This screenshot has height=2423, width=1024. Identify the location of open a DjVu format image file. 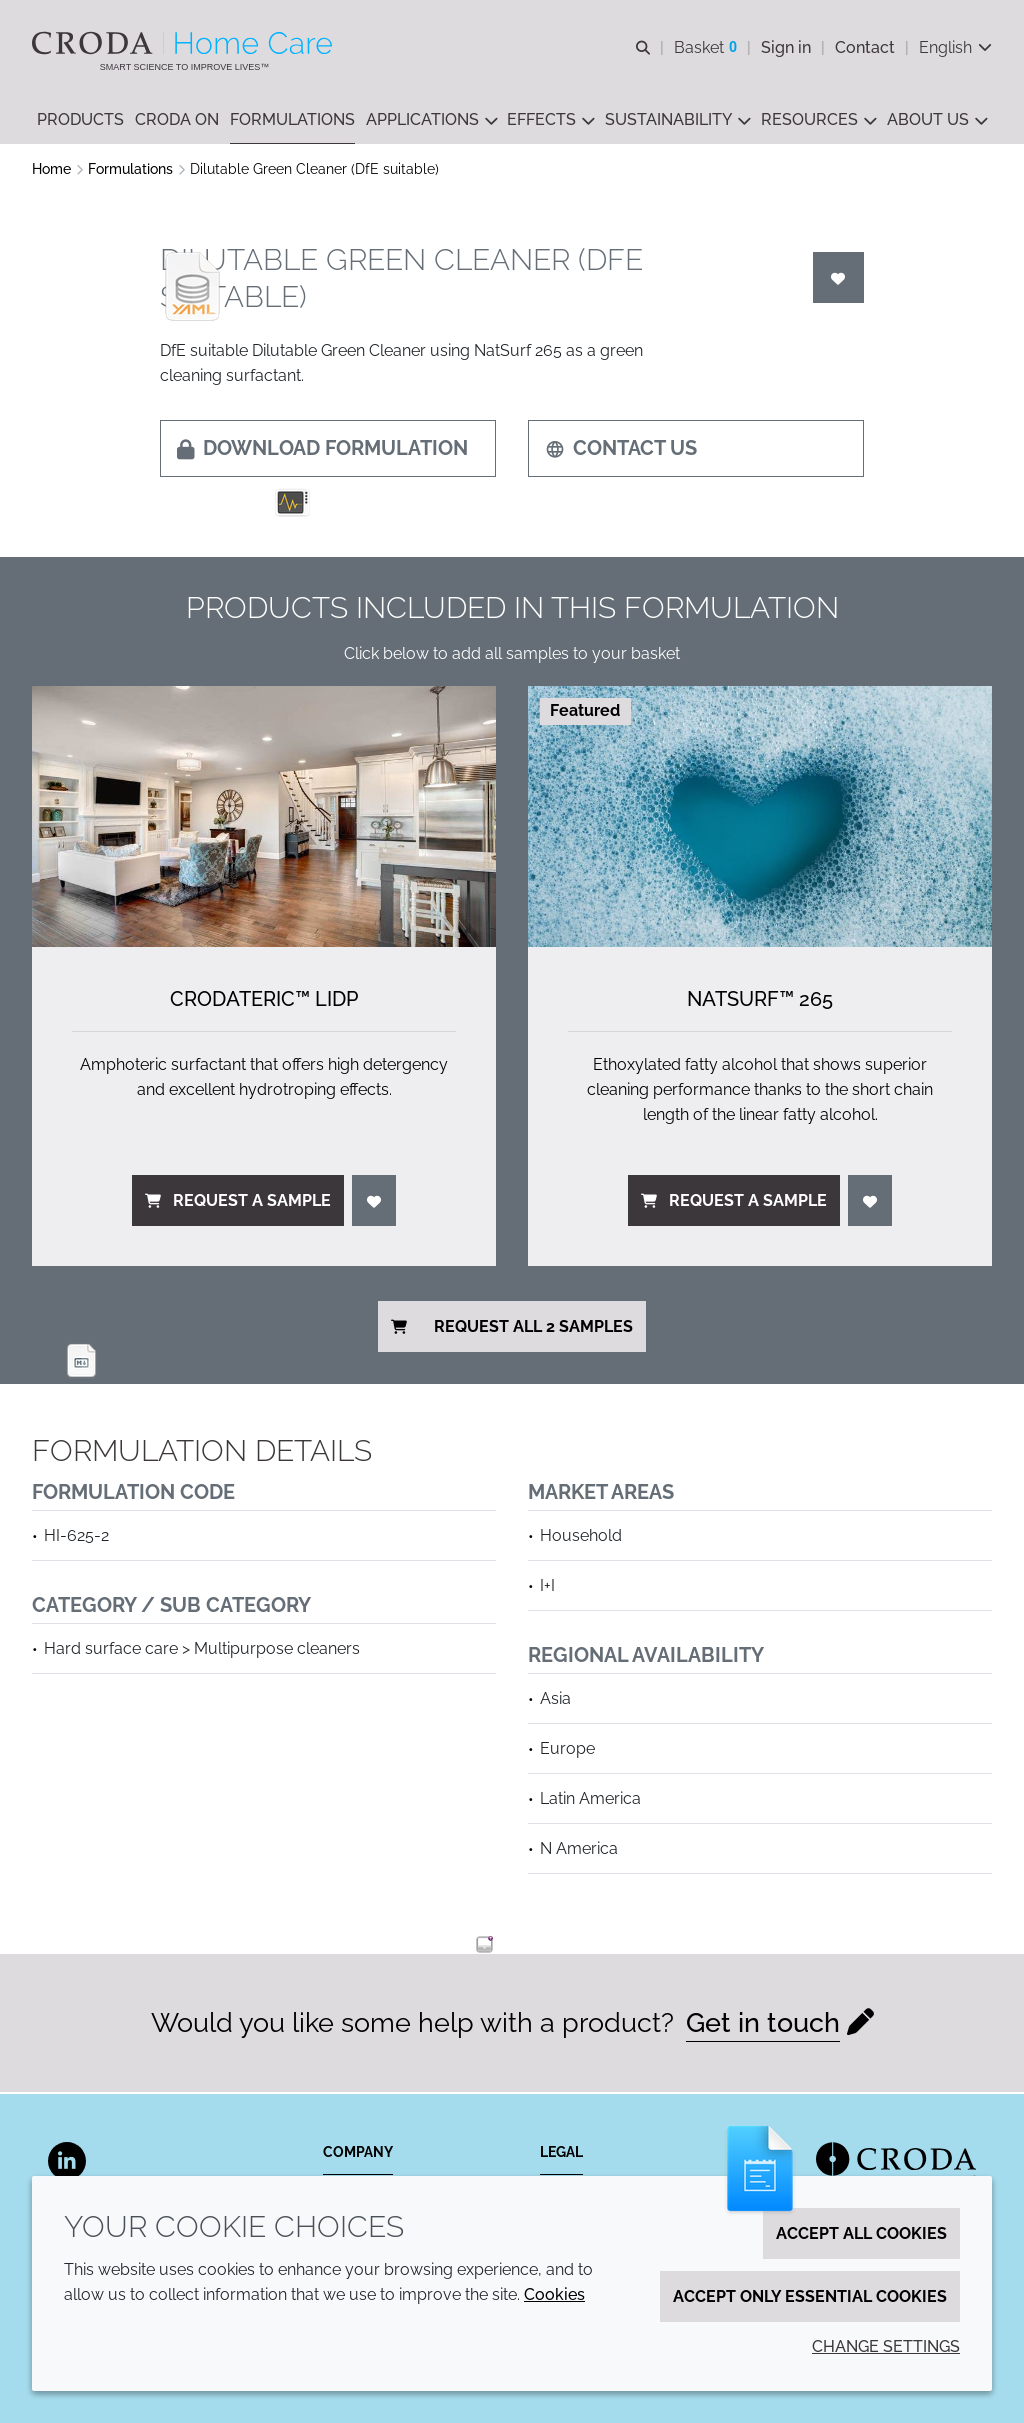
(760, 2170).